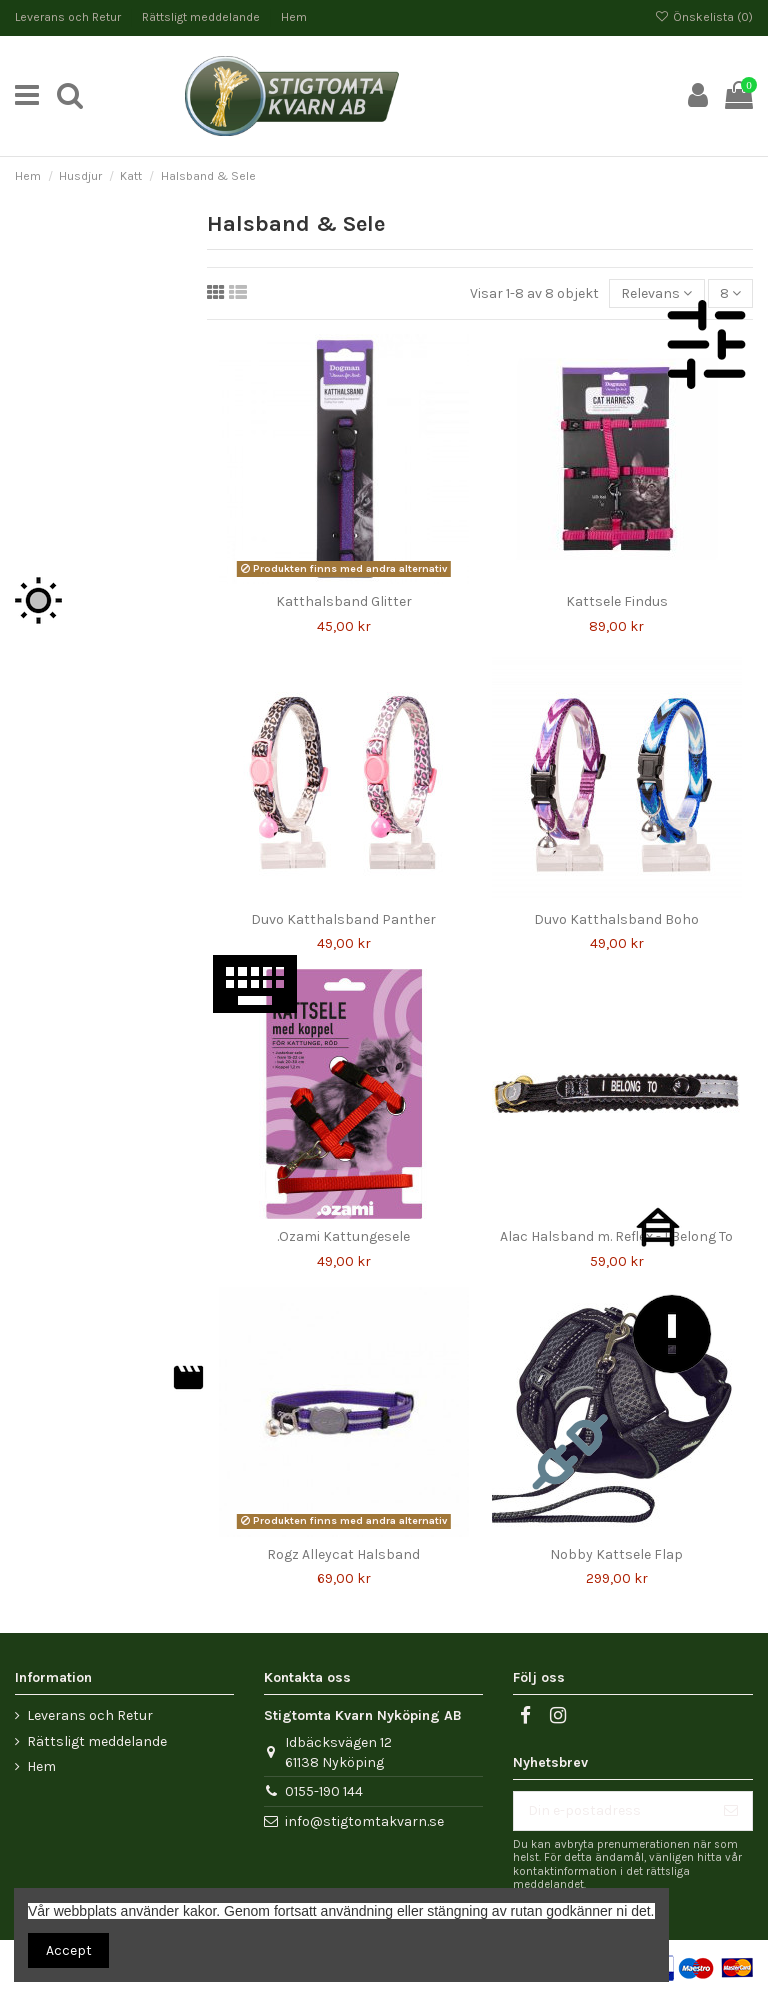  Describe the element at coordinates (38, 601) in the screenshot. I see `toggle light mode or bright theme` at that location.